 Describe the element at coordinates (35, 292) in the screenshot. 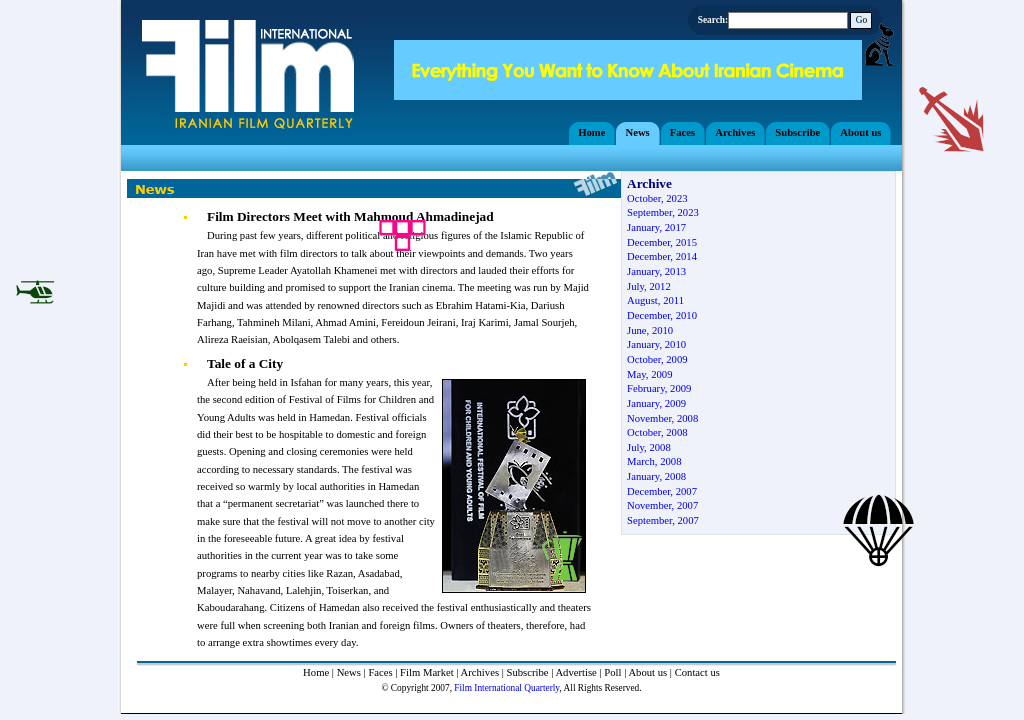

I see `access helicopter or aerial transport options` at that location.